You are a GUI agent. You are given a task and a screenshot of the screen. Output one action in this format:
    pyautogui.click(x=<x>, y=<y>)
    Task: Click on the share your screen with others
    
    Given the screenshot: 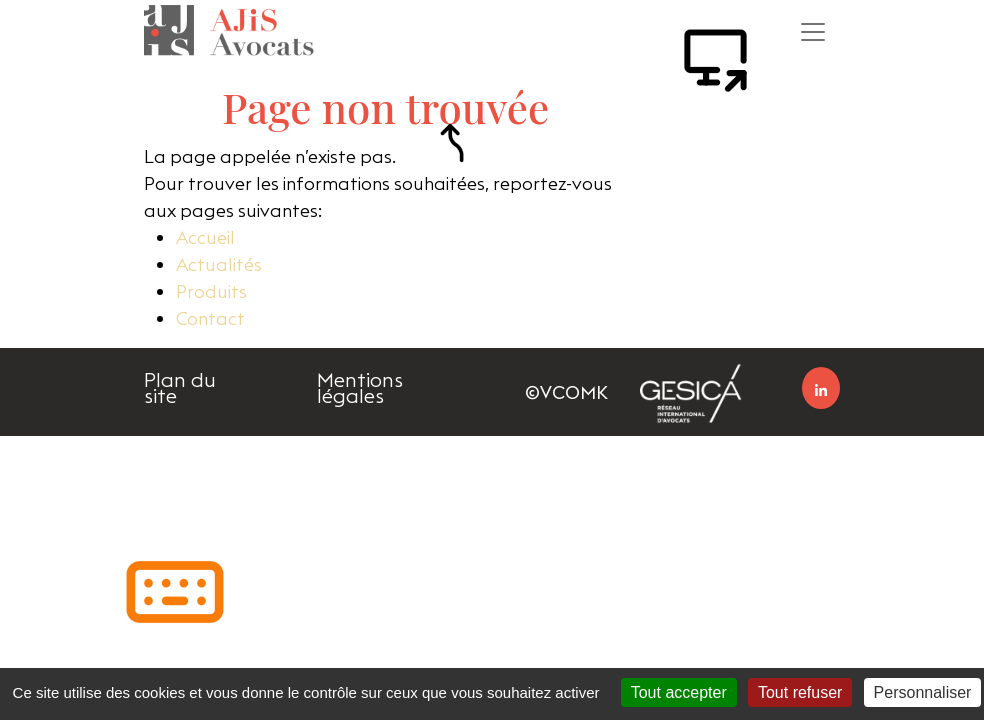 What is the action you would take?
    pyautogui.click(x=715, y=57)
    